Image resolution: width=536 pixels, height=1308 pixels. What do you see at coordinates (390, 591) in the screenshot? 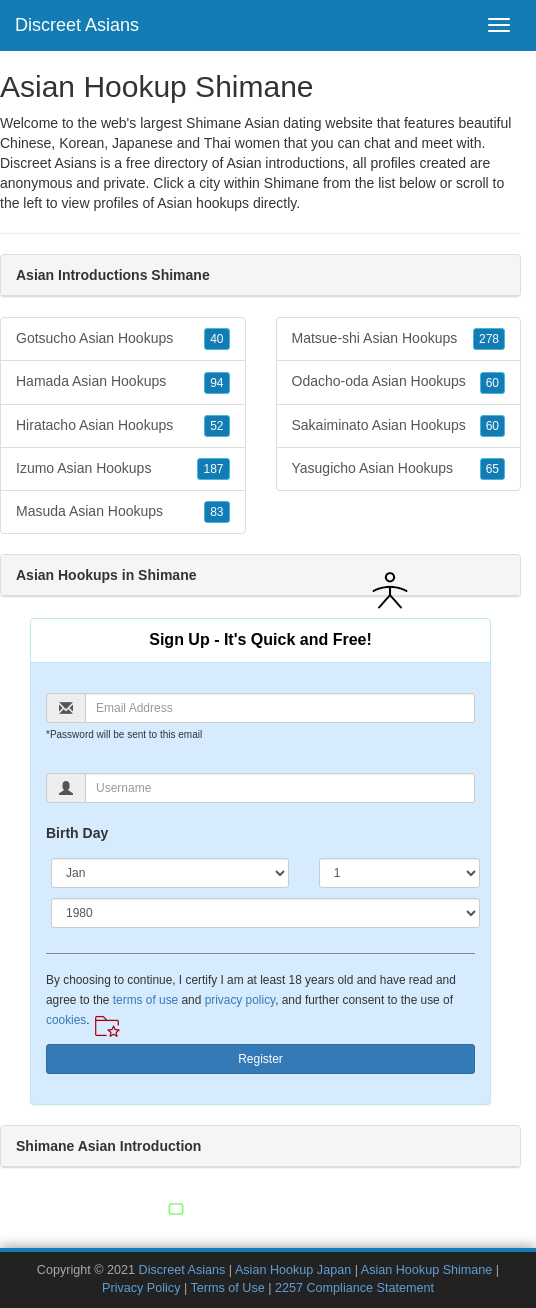
I see `view user profile` at bounding box center [390, 591].